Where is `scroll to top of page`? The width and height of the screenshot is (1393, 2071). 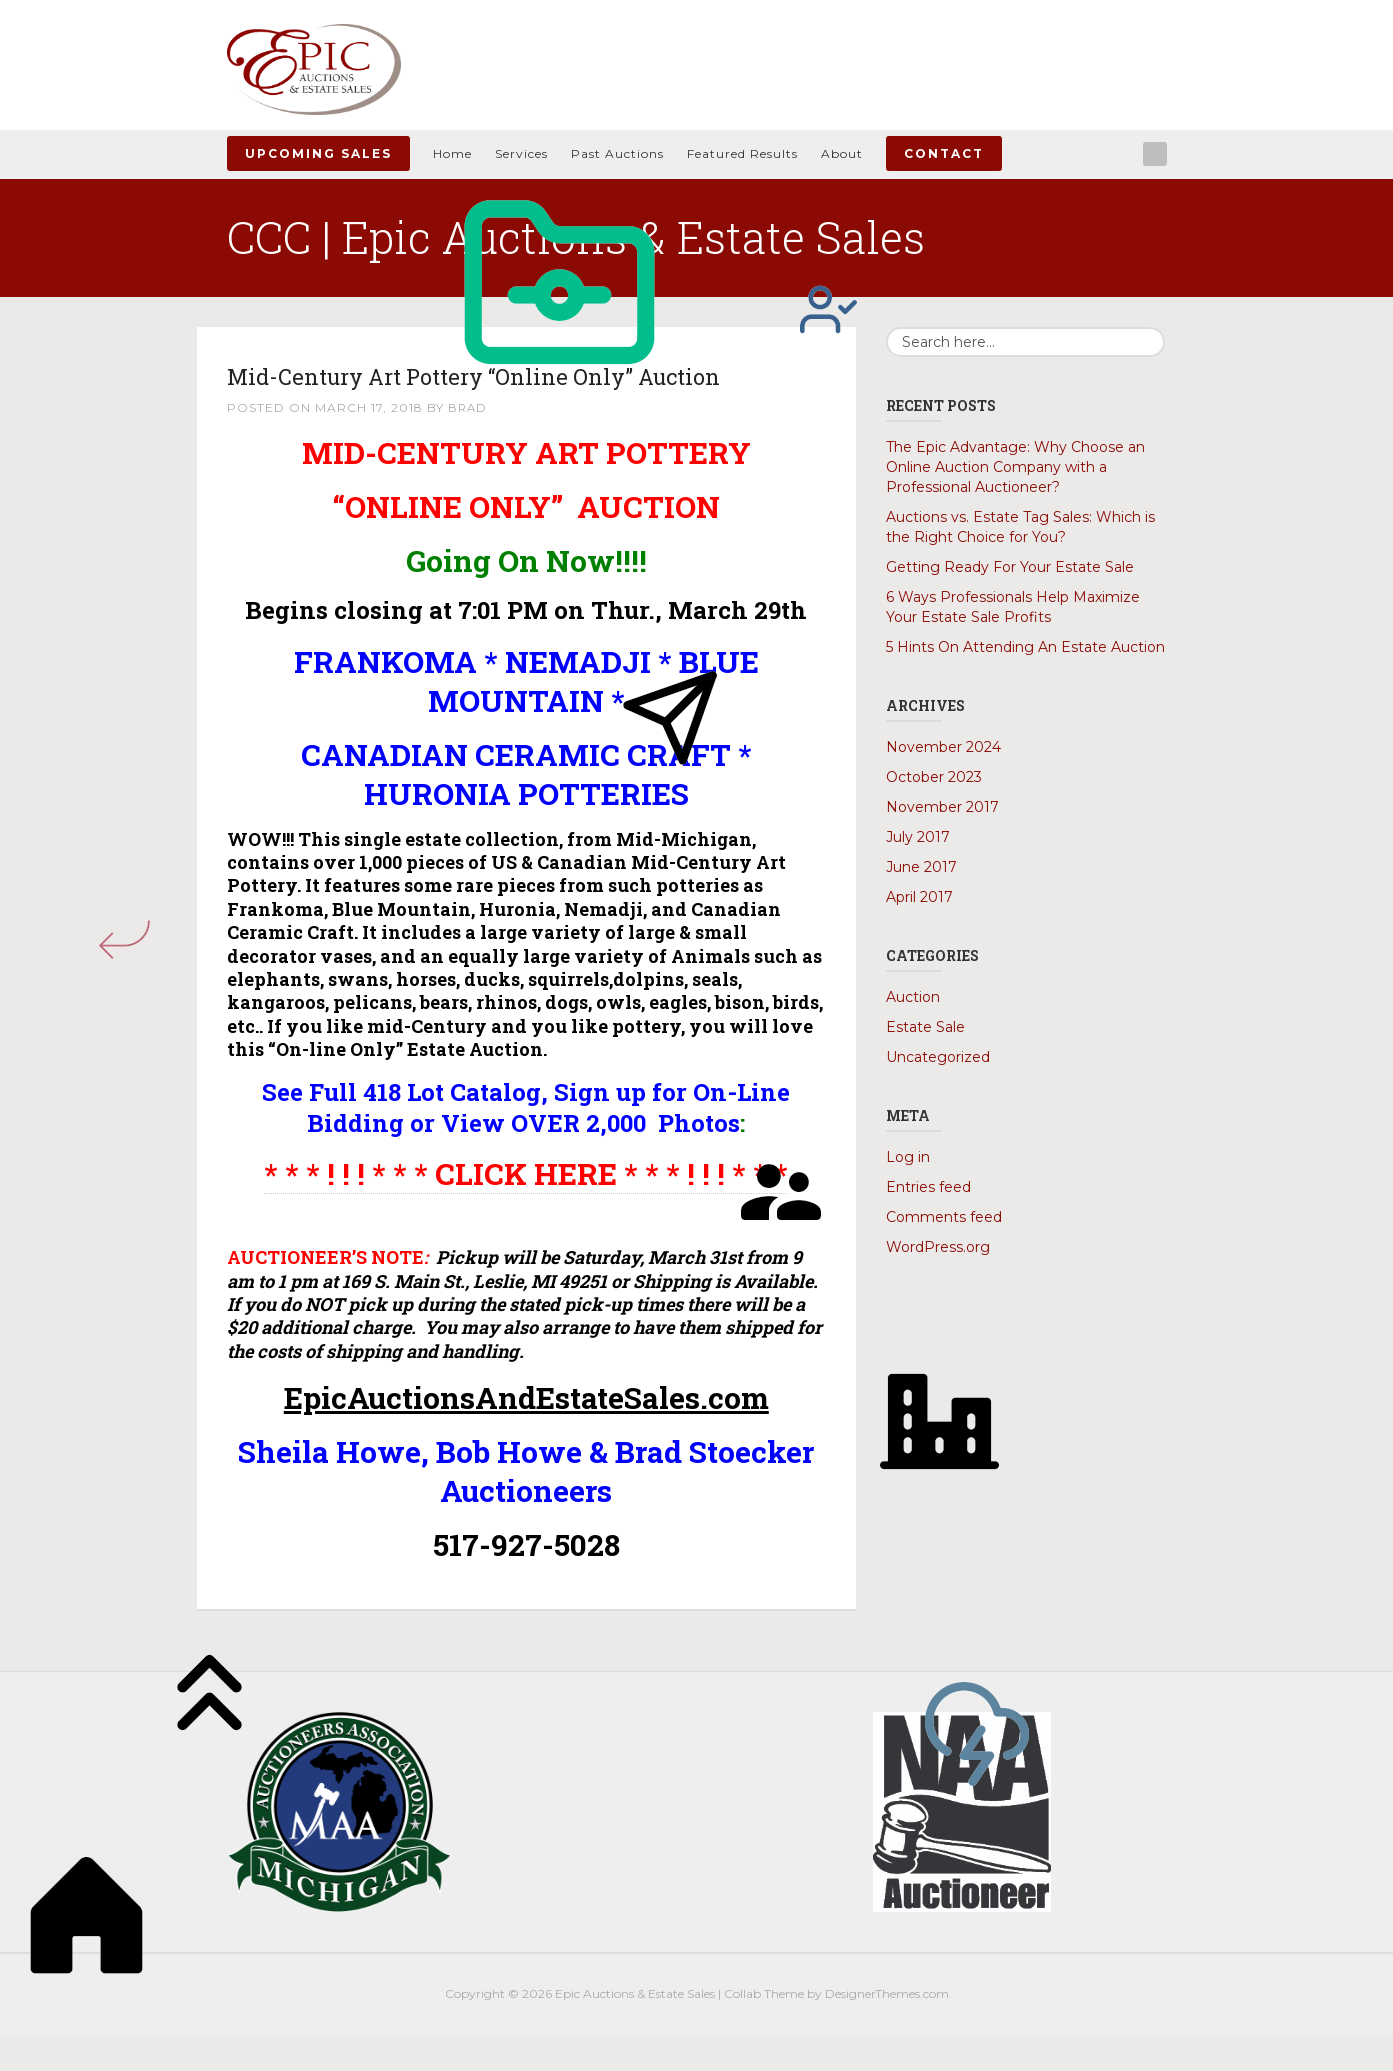 scroll to top of page is located at coordinates (209, 1692).